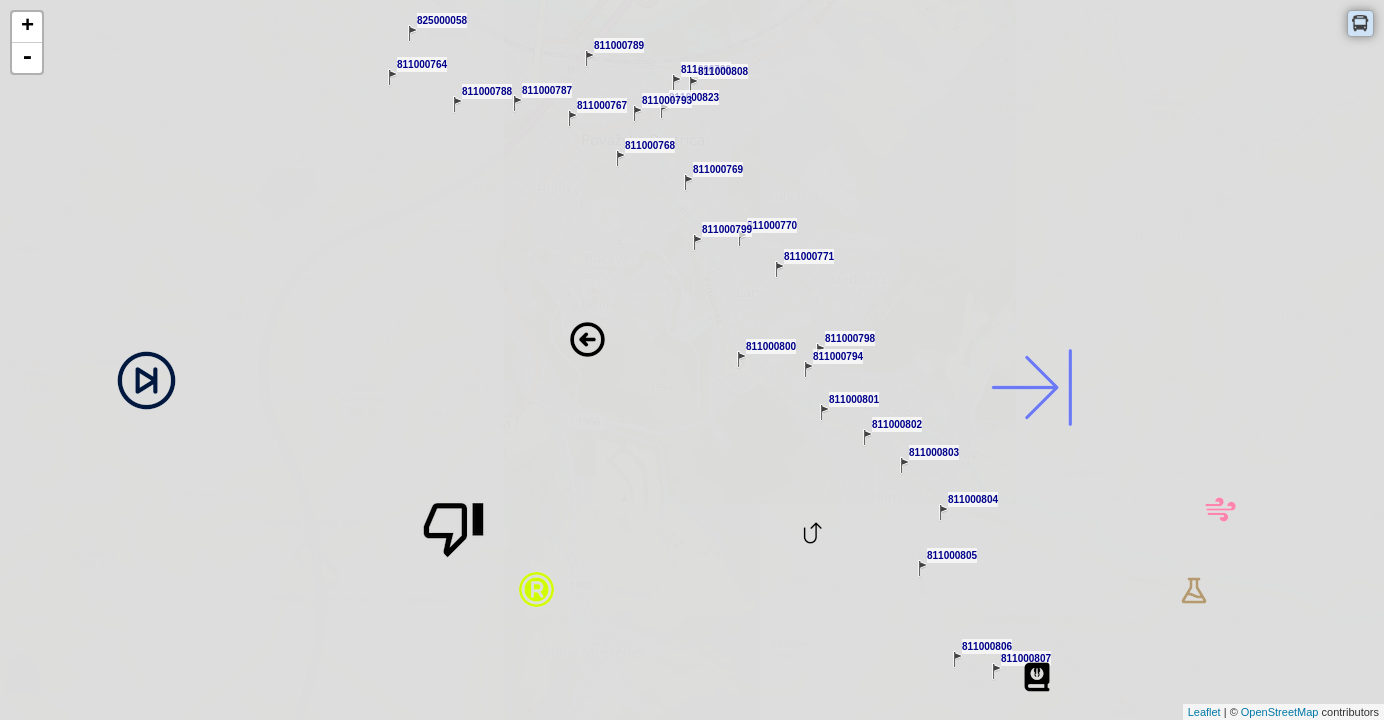  I want to click on dislike or downvote content, so click(453, 527).